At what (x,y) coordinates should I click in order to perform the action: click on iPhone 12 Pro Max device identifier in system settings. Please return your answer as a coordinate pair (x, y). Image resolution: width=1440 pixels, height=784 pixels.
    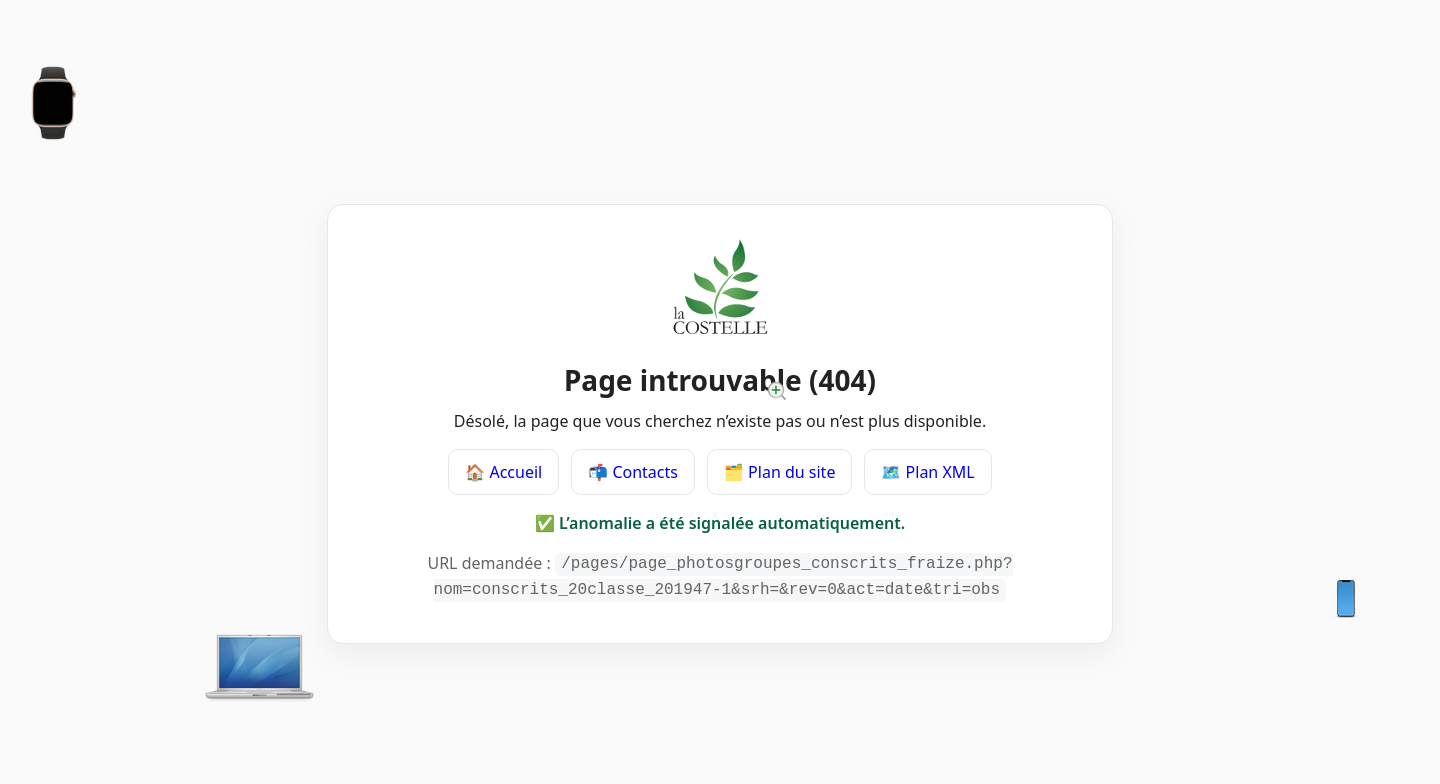
    Looking at the image, I should click on (1346, 599).